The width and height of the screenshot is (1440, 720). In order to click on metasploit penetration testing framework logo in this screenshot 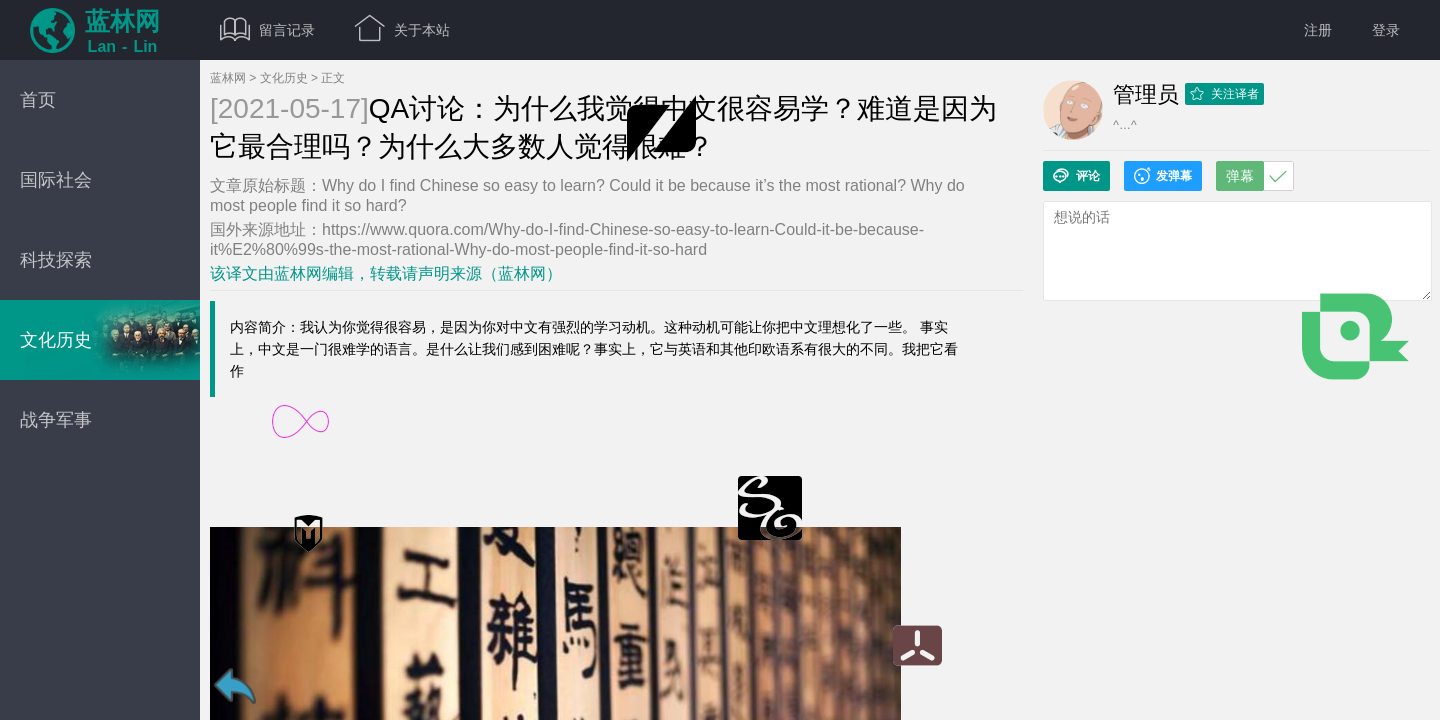, I will do `click(308, 533)`.